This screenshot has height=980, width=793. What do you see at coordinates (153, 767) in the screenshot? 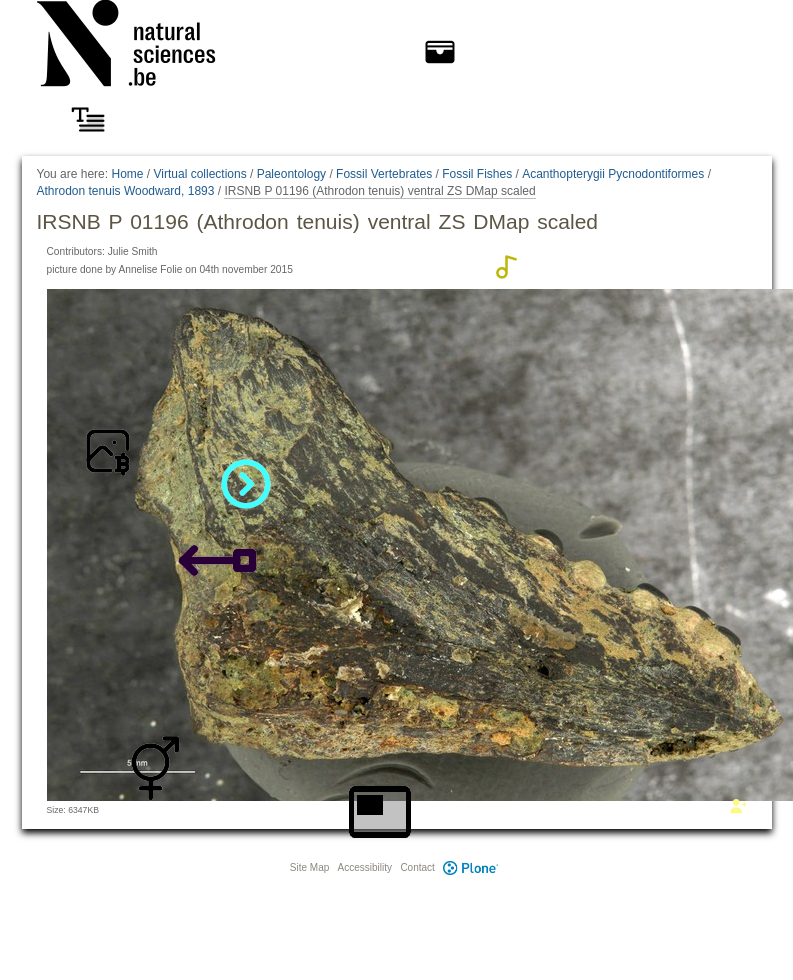
I see `select intersex gender identity` at bounding box center [153, 767].